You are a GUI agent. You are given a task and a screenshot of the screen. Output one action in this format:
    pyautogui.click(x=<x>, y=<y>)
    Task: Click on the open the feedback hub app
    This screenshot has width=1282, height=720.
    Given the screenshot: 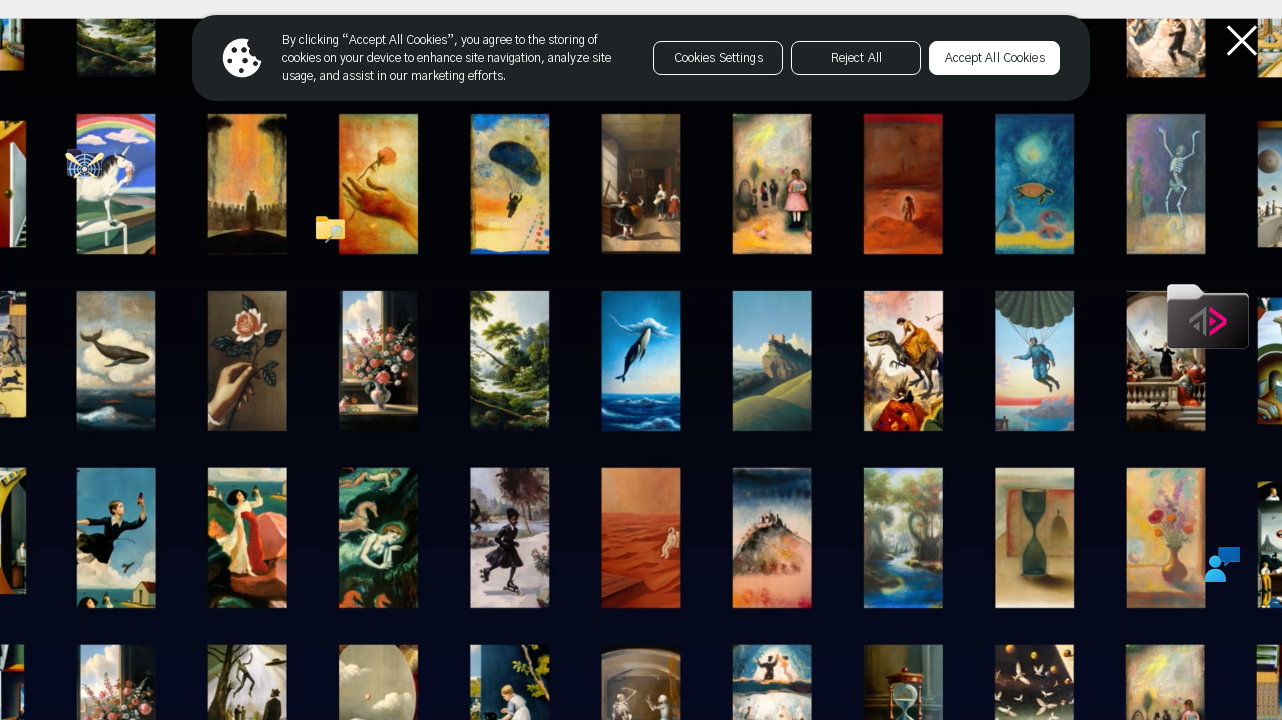 What is the action you would take?
    pyautogui.click(x=1222, y=564)
    